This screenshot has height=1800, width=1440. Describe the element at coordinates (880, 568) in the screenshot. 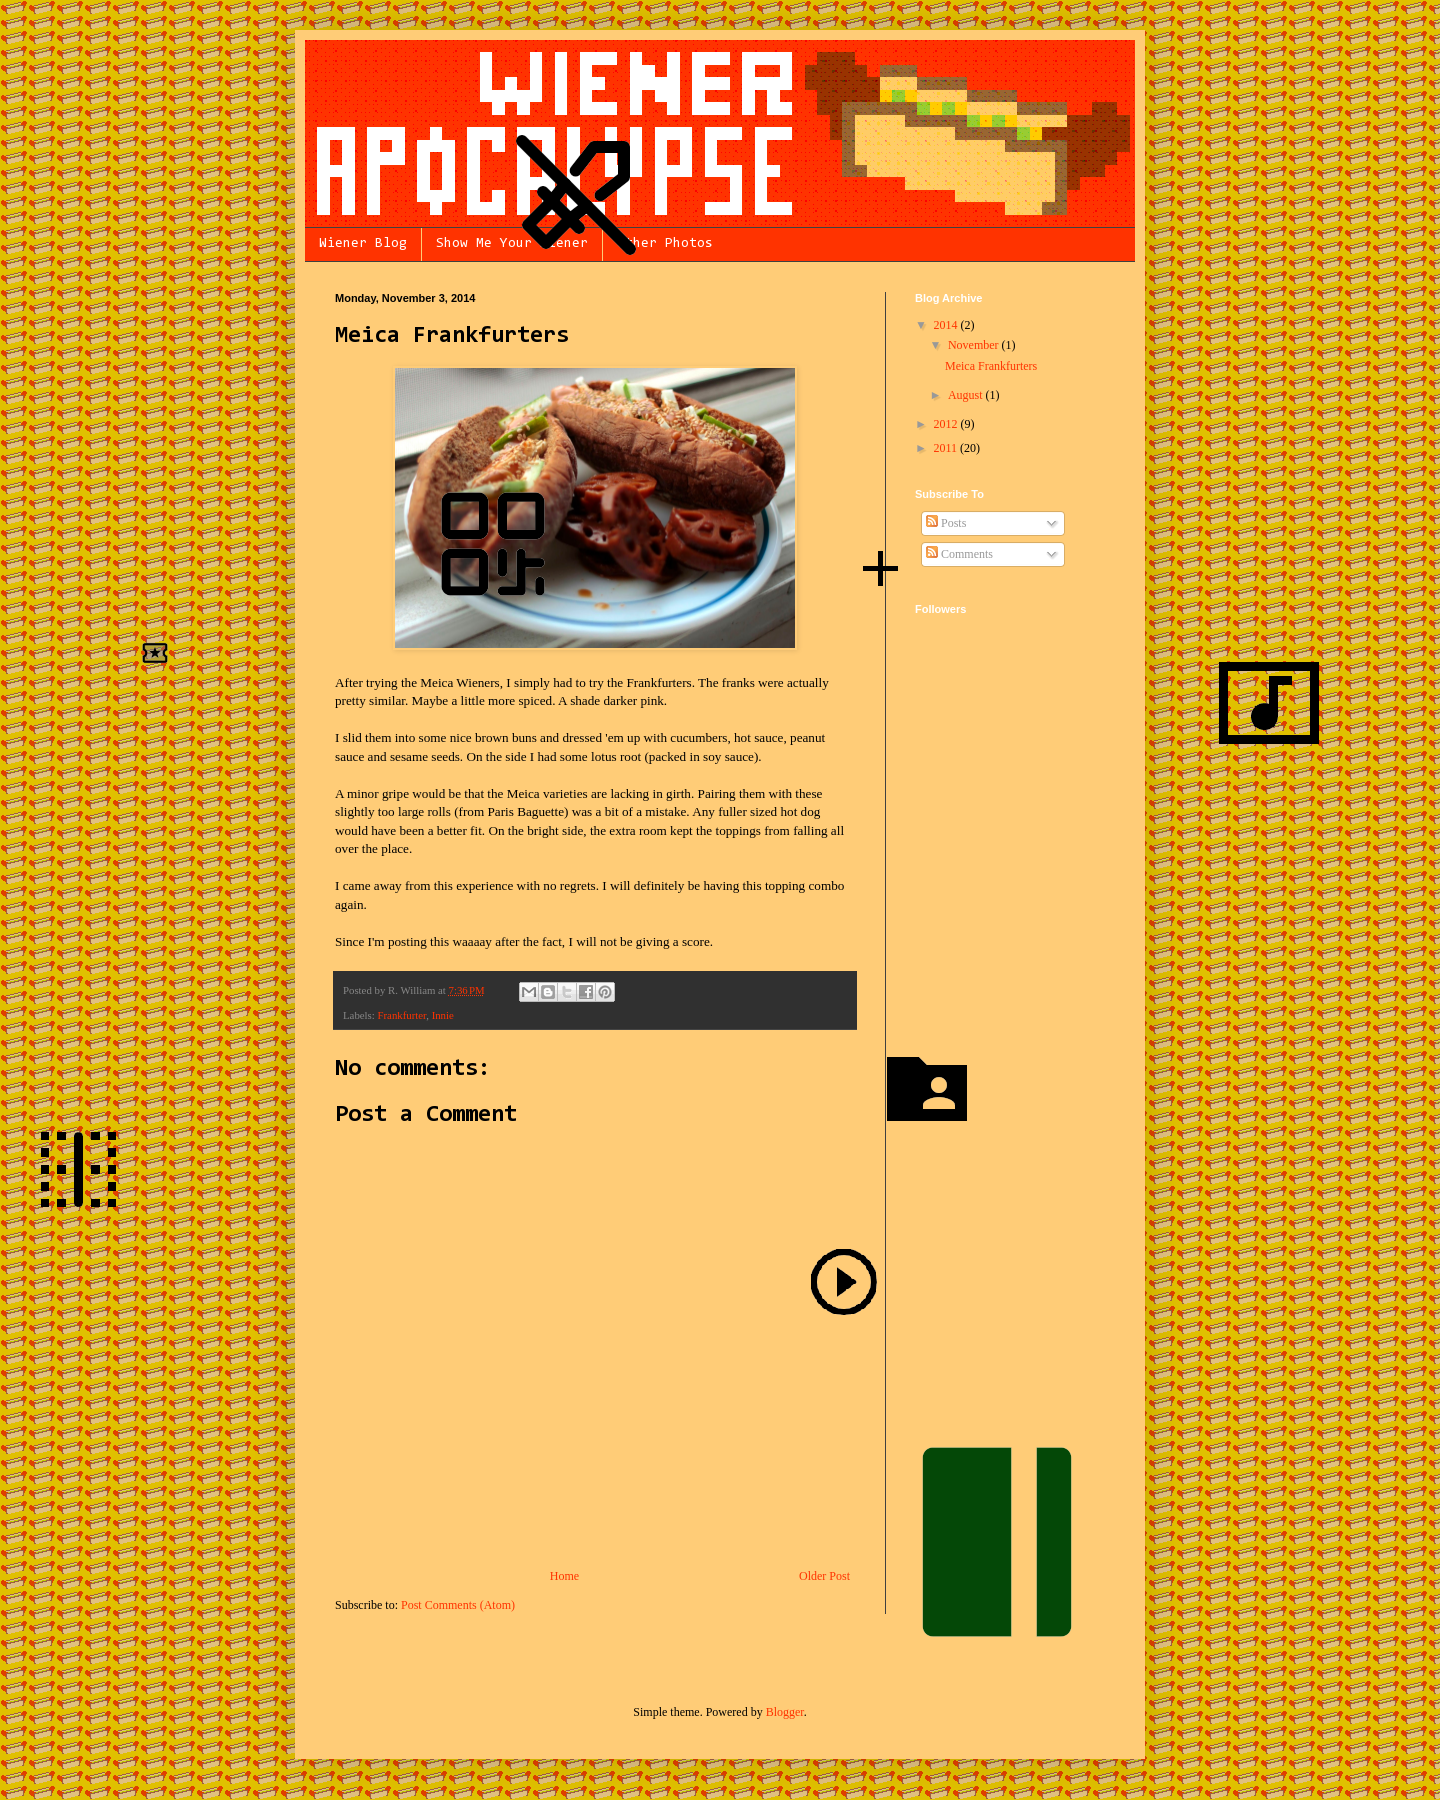

I see `add a new item` at that location.